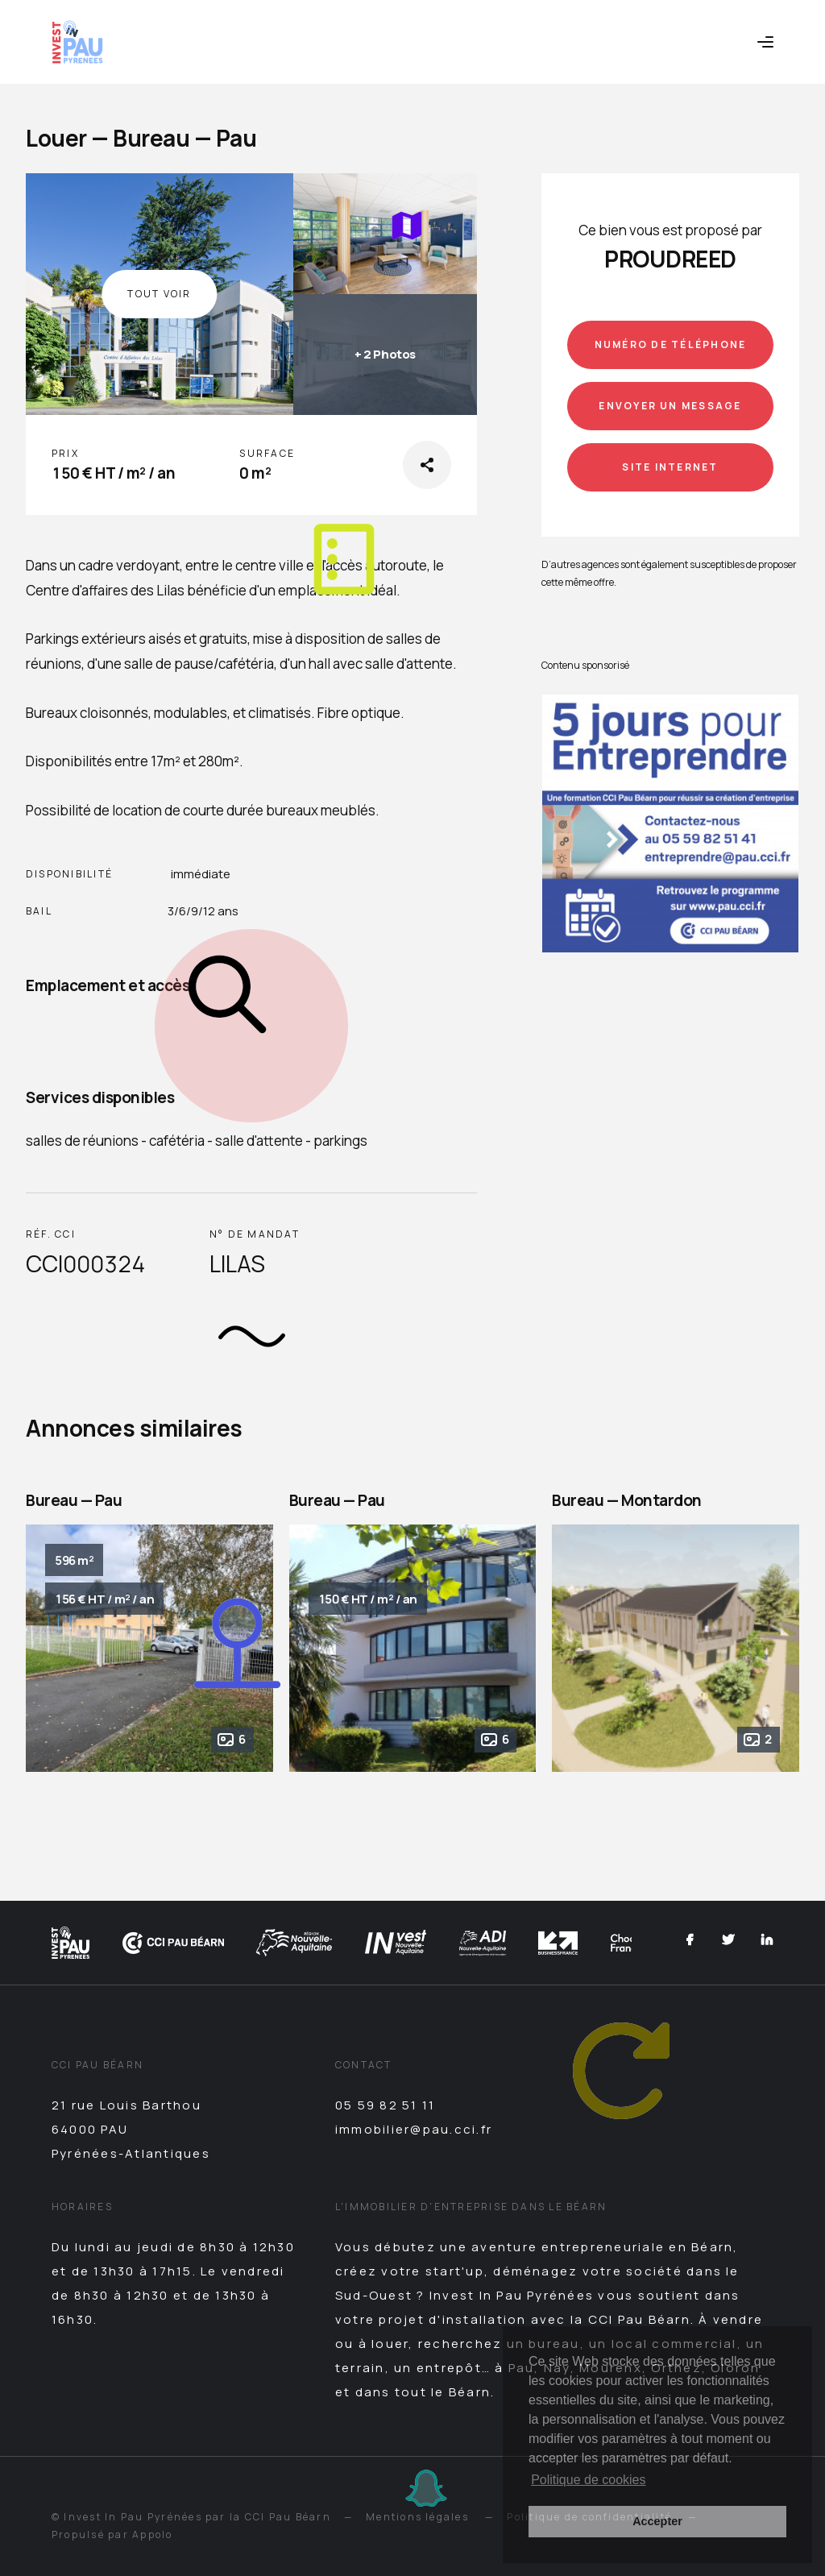 The height and width of the screenshot is (2576, 825). Describe the element at coordinates (344, 559) in the screenshot. I see `view or open film script` at that location.